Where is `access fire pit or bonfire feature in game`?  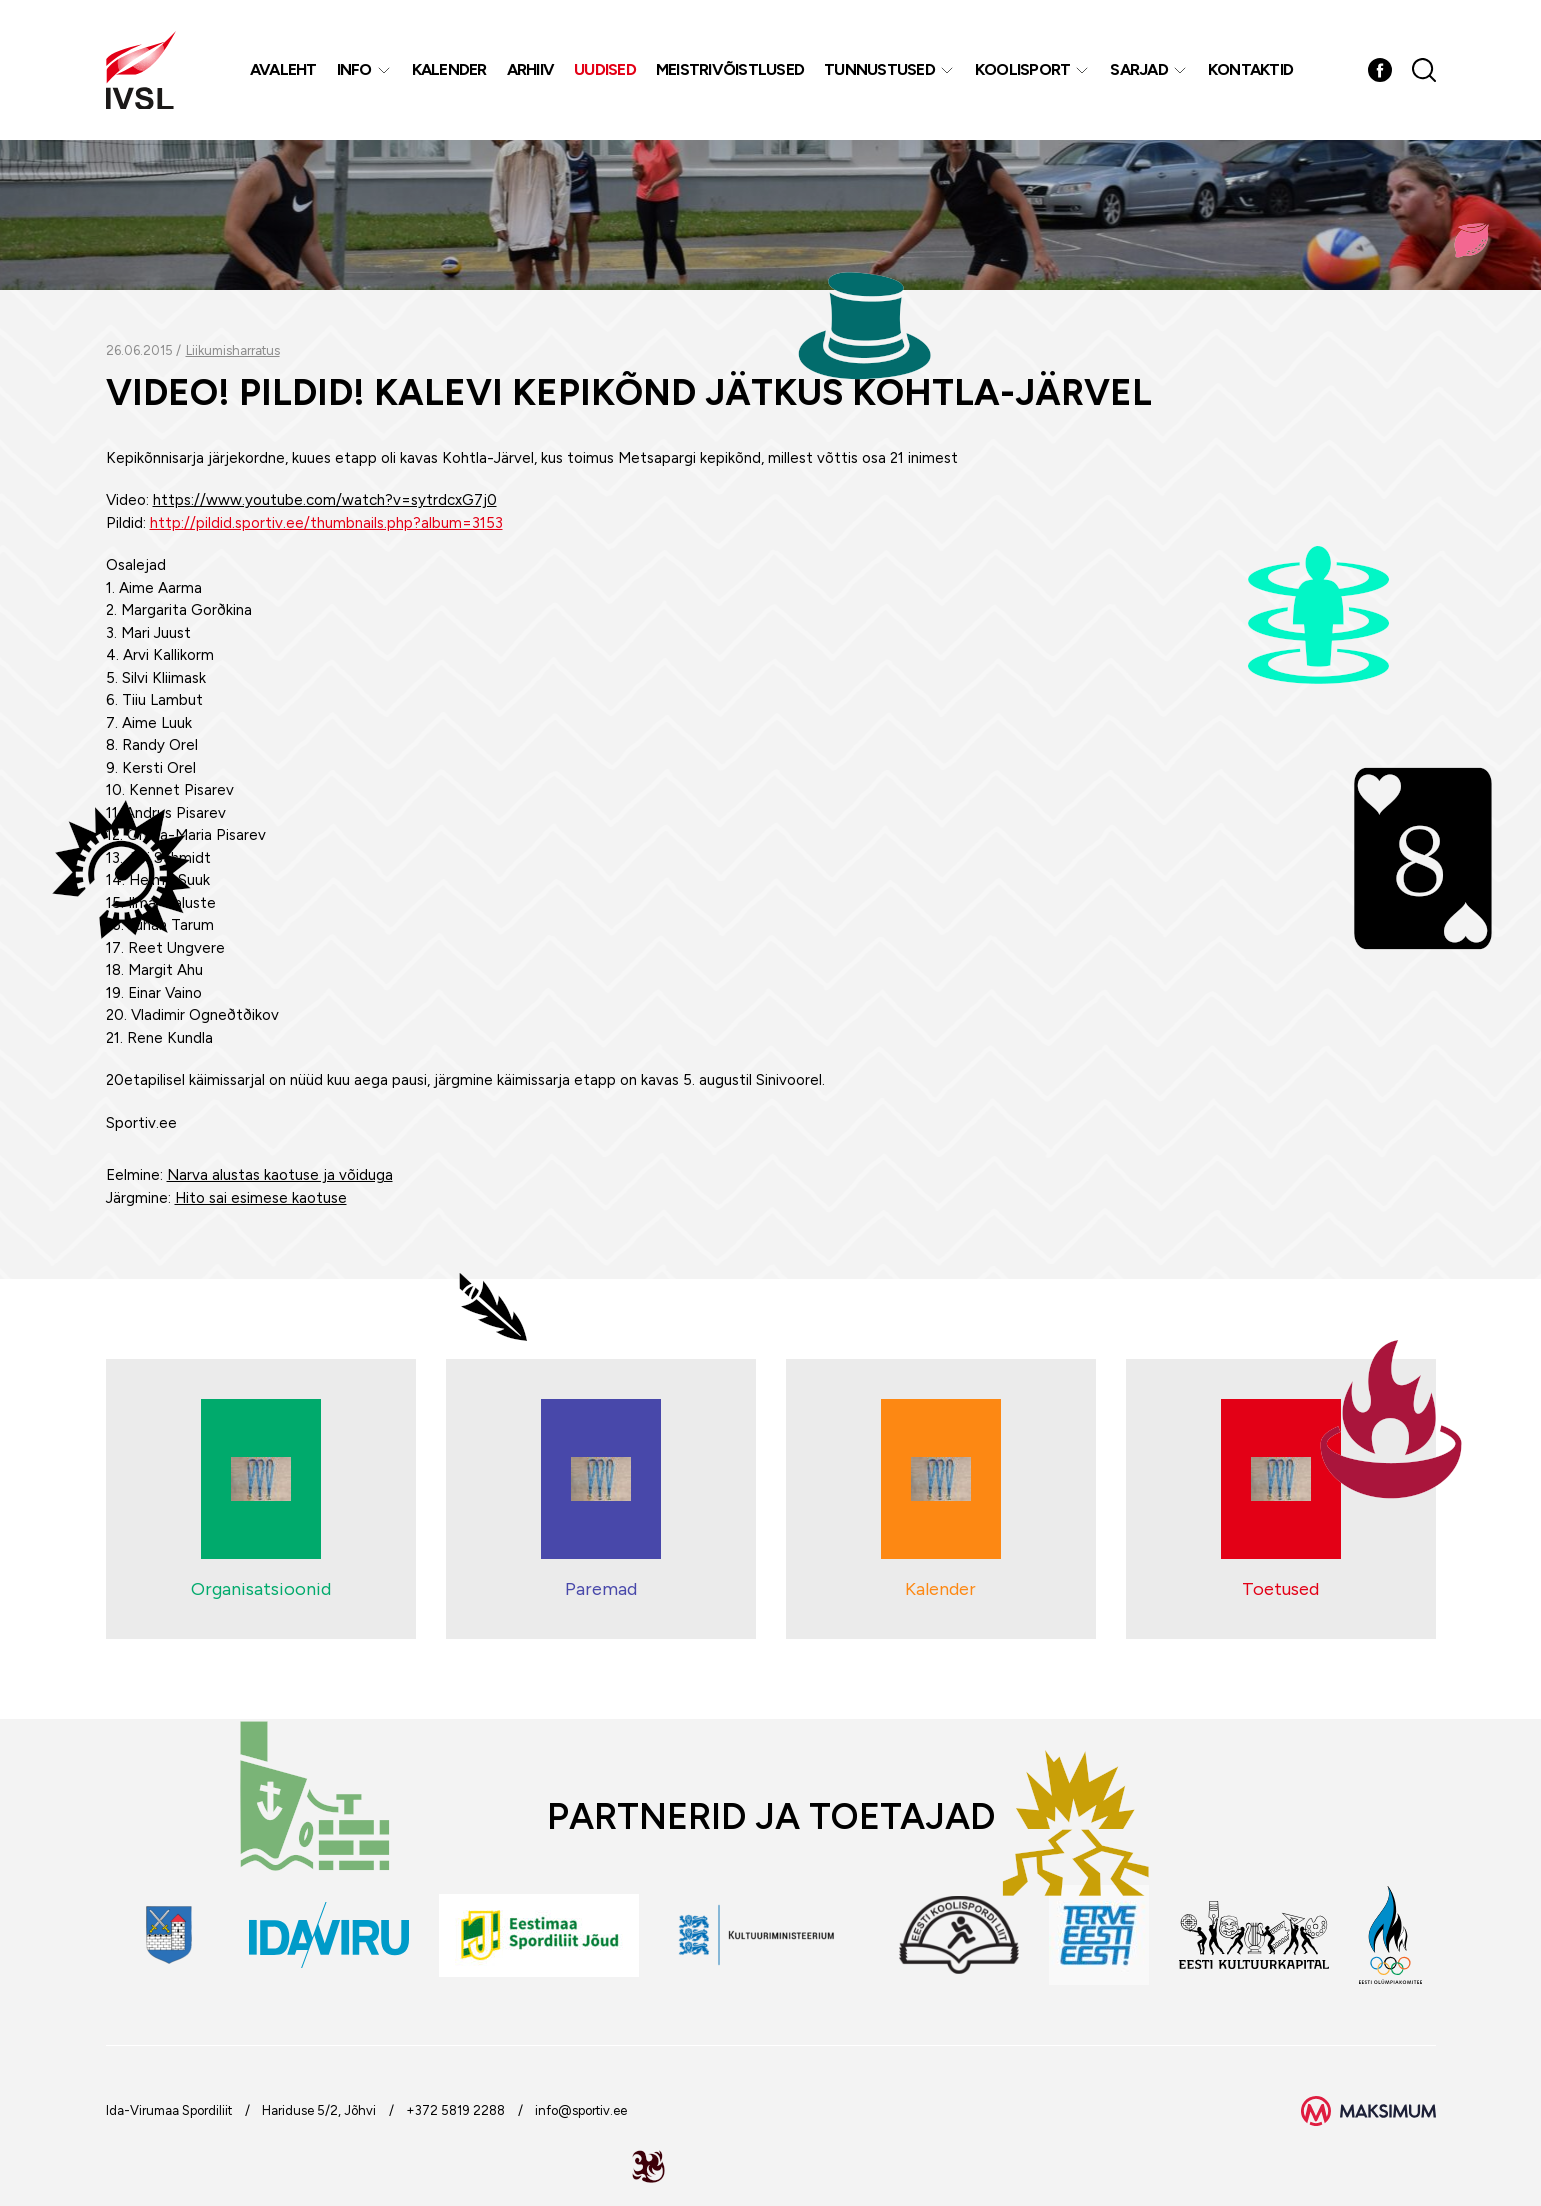 access fire pit or bonfire feature in game is located at coordinates (1389, 1419).